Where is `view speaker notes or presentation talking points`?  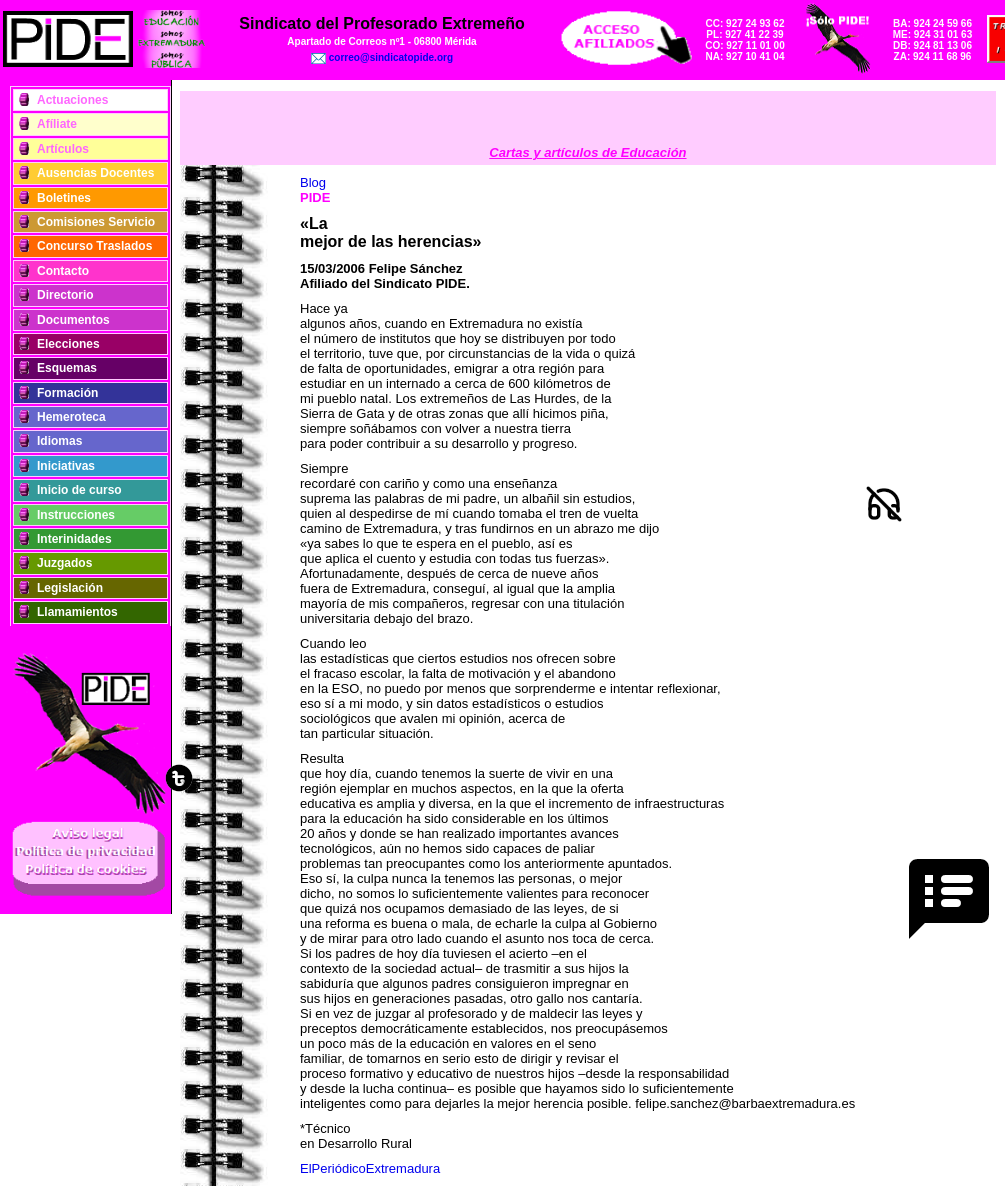
view speaker notes or presentation talking points is located at coordinates (949, 899).